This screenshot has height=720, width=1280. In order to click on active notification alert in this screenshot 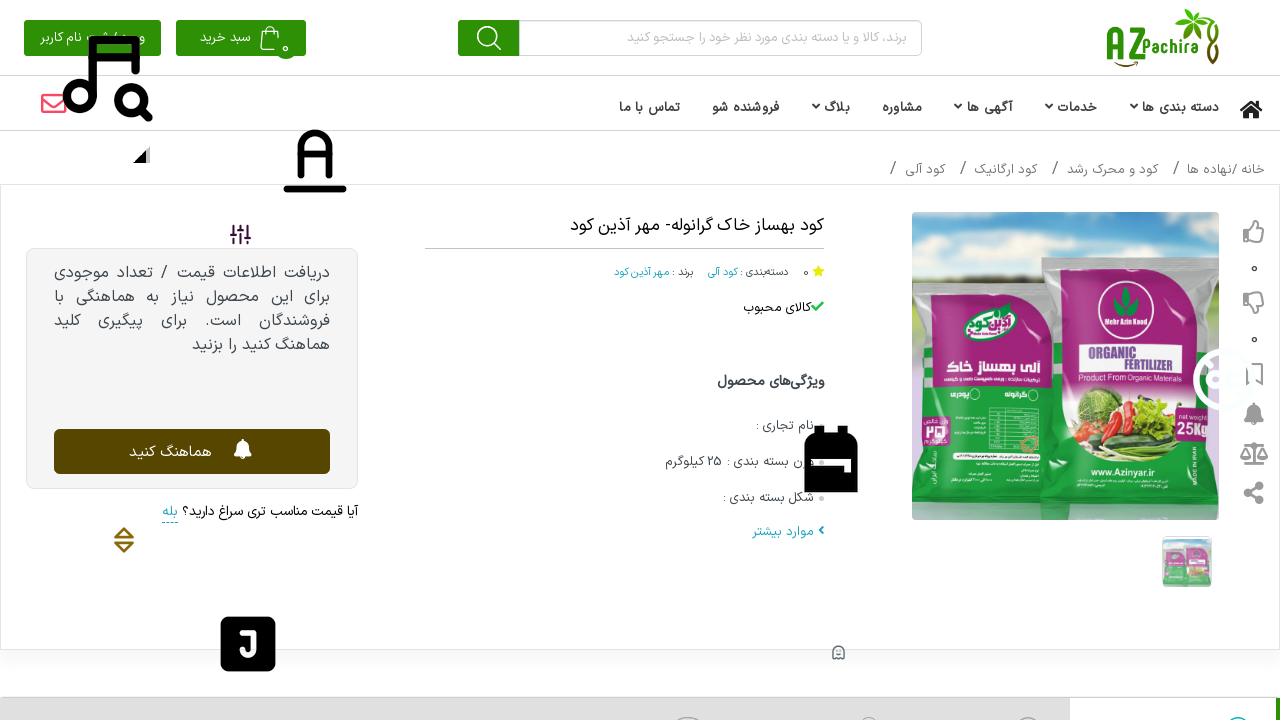, I will do `click(1029, 445)`.